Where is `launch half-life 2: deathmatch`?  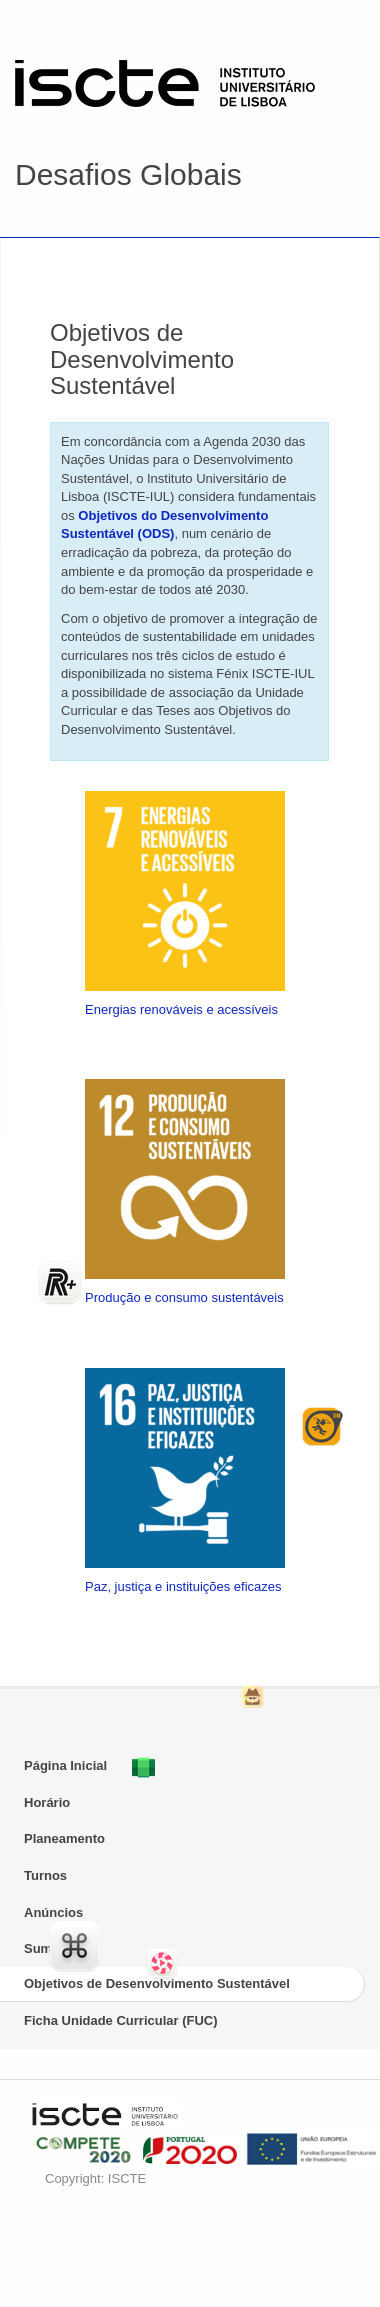
launch half-life 2: deathmatch is located at coordinates (321, 1426).